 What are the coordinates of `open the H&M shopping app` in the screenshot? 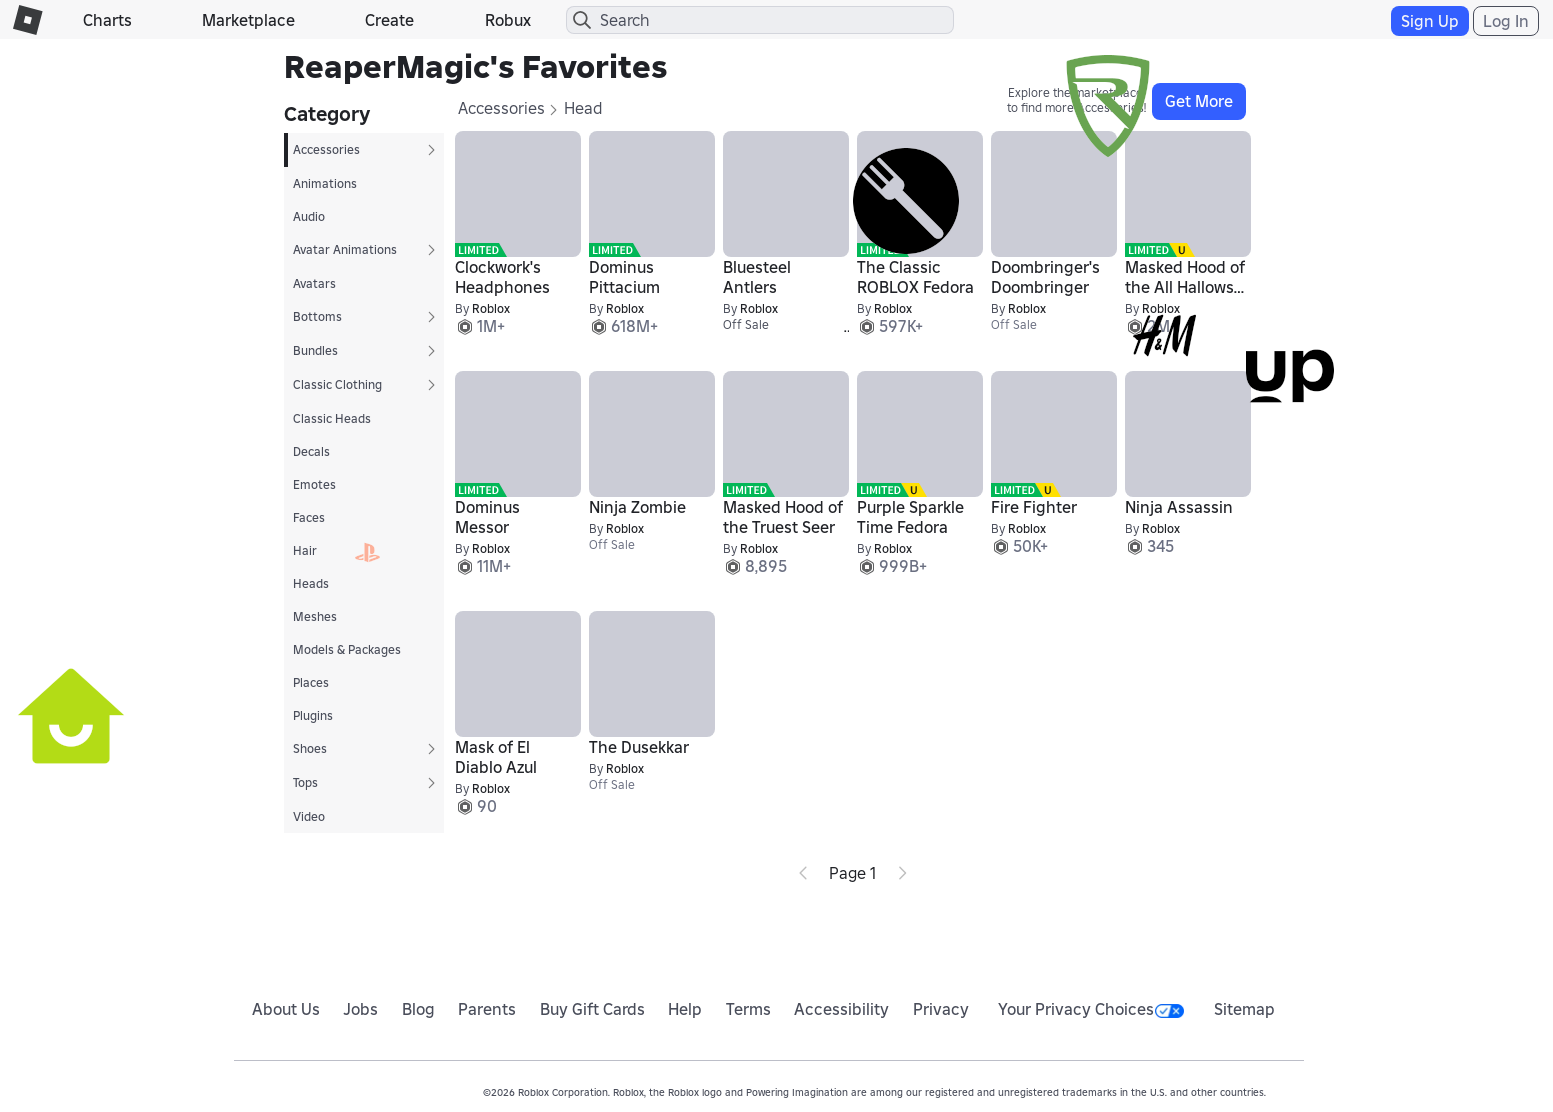 It's located at (1164, 335).